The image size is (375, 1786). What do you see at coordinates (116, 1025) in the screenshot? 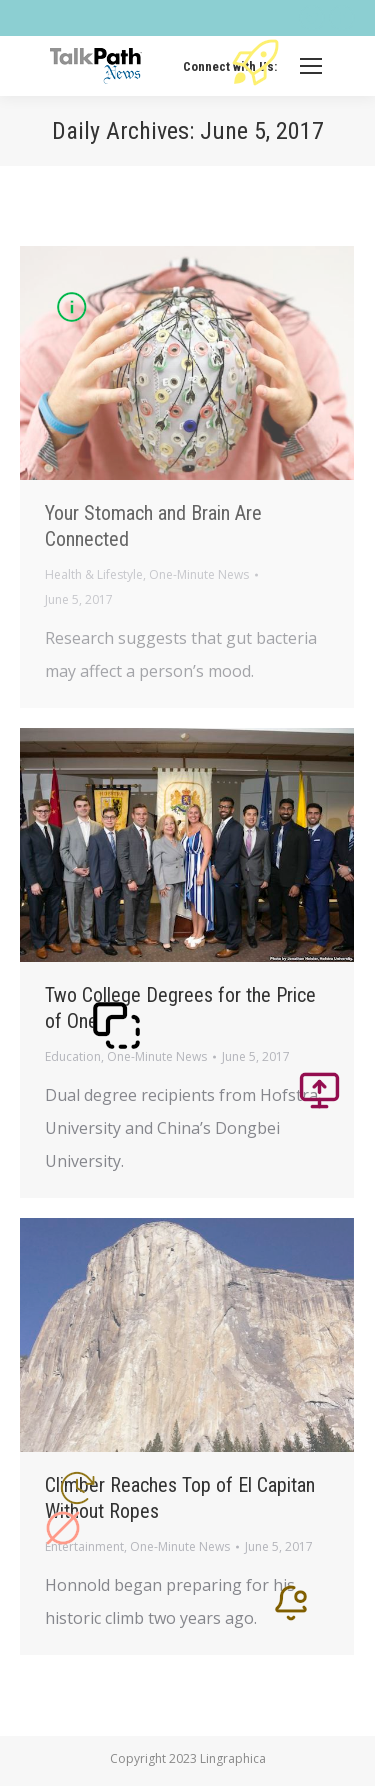
I see `subtract or remove a selected shape` at bounding box center [116, 1025].